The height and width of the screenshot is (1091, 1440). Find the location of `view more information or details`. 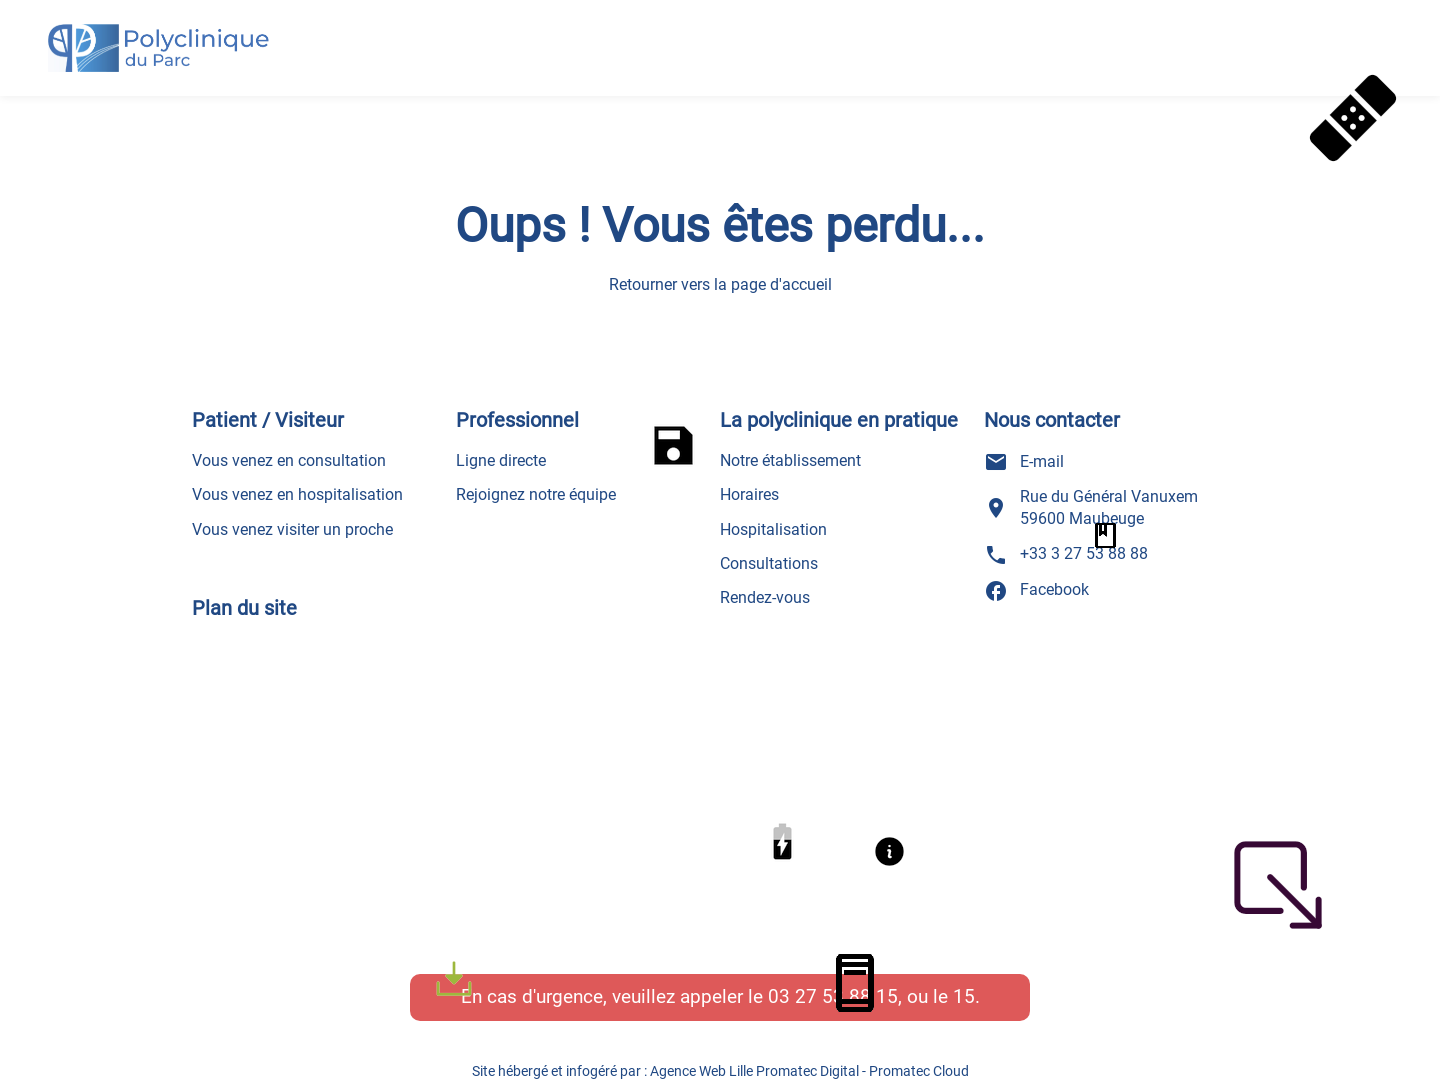

view more information or details is located at coordinates (889, 851).